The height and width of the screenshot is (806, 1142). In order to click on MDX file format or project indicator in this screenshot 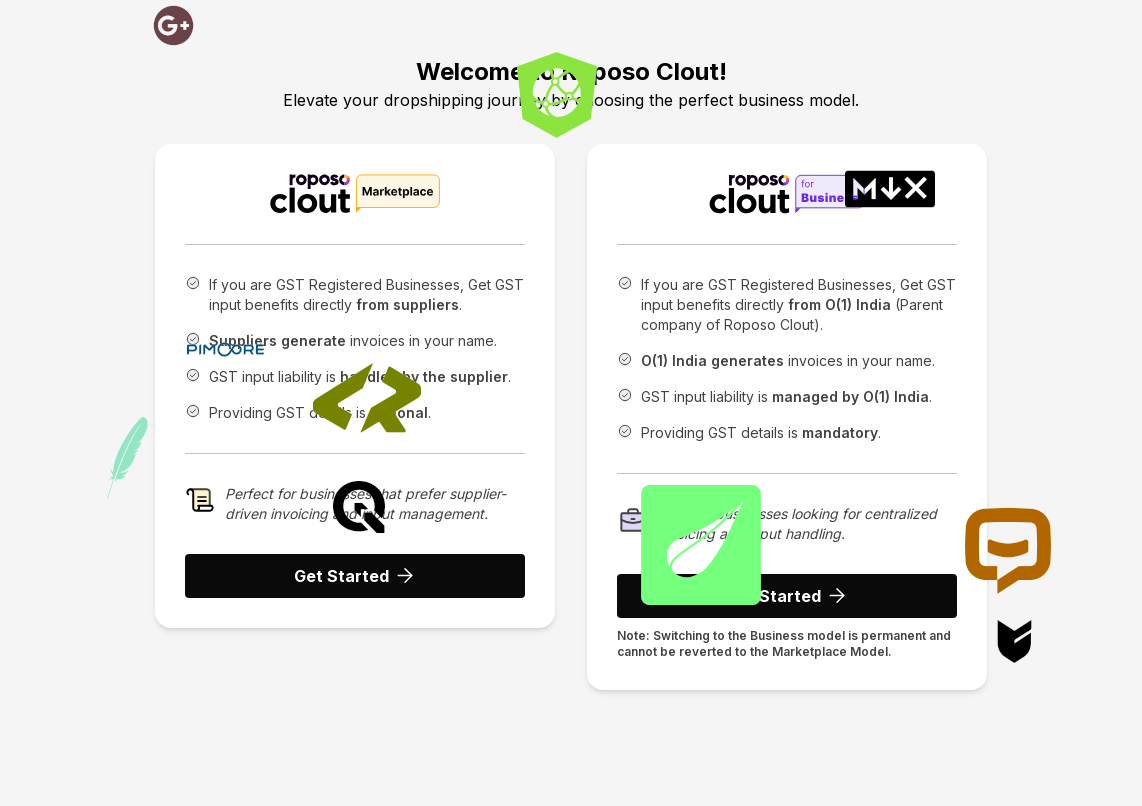, I will do `click(890, 189)`.